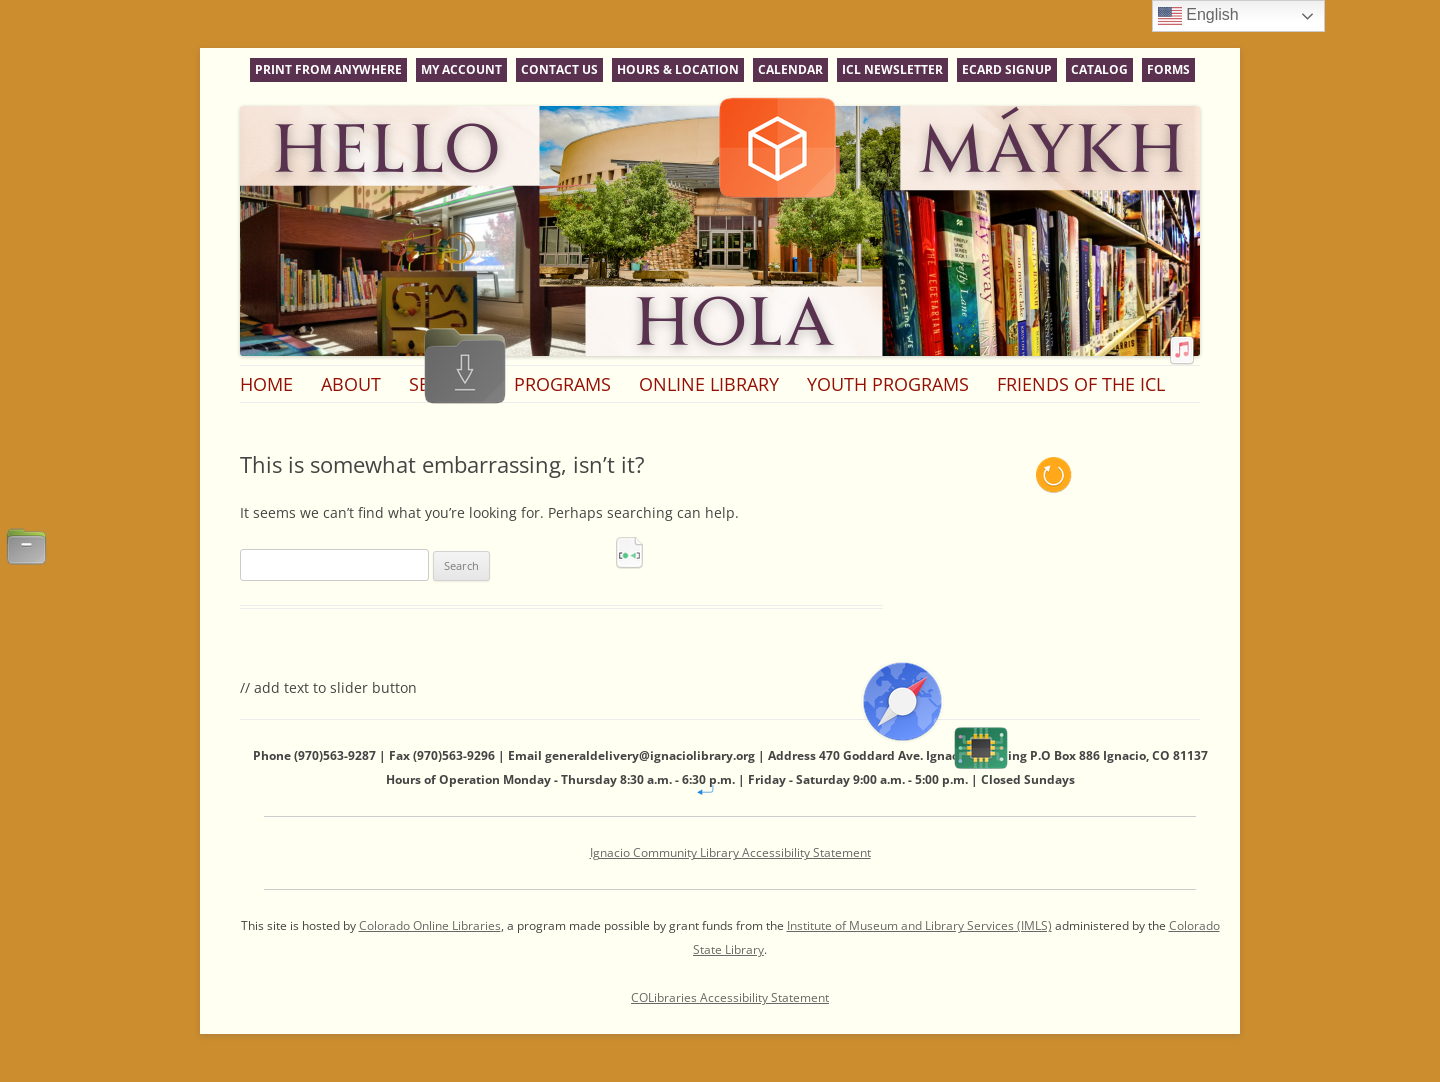 This screenshot has height=1082, width=1440. I want to click on an audio or music file, so click(1182, 350).